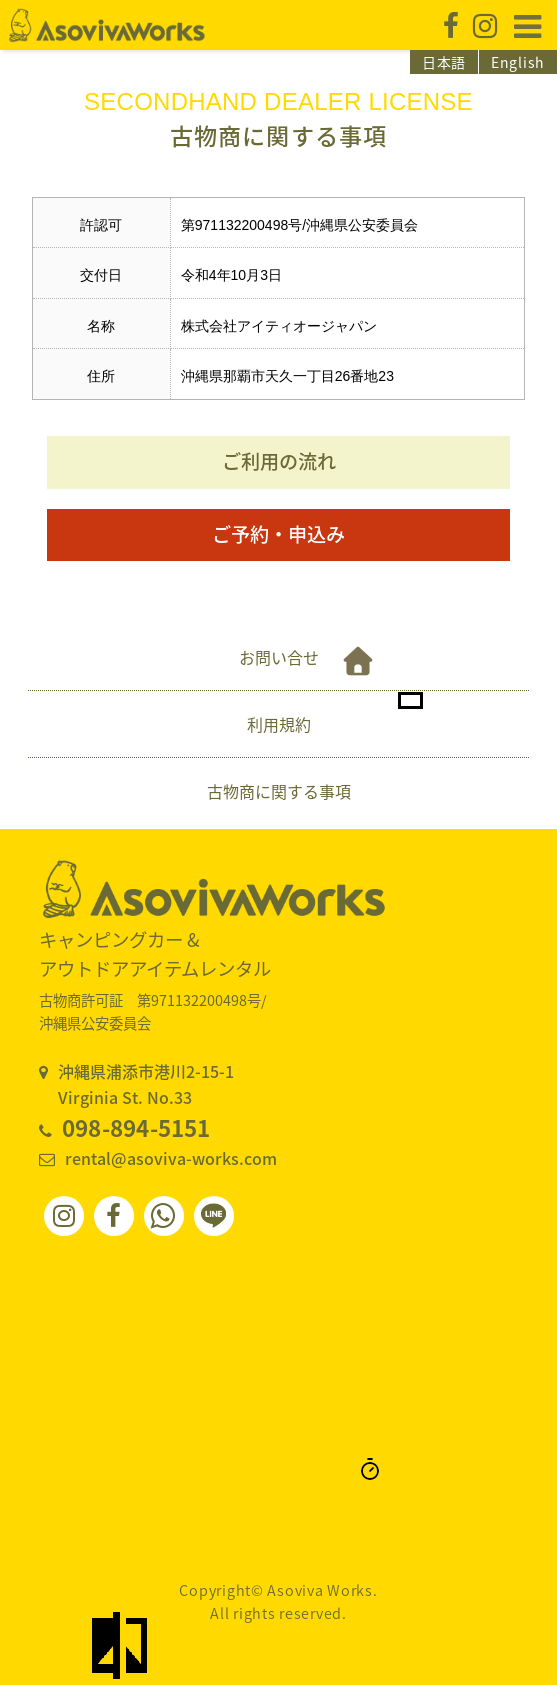 The width and height of the screenshot is (557, 1685). I want to click on start or set a timer, so click(370, 1469).